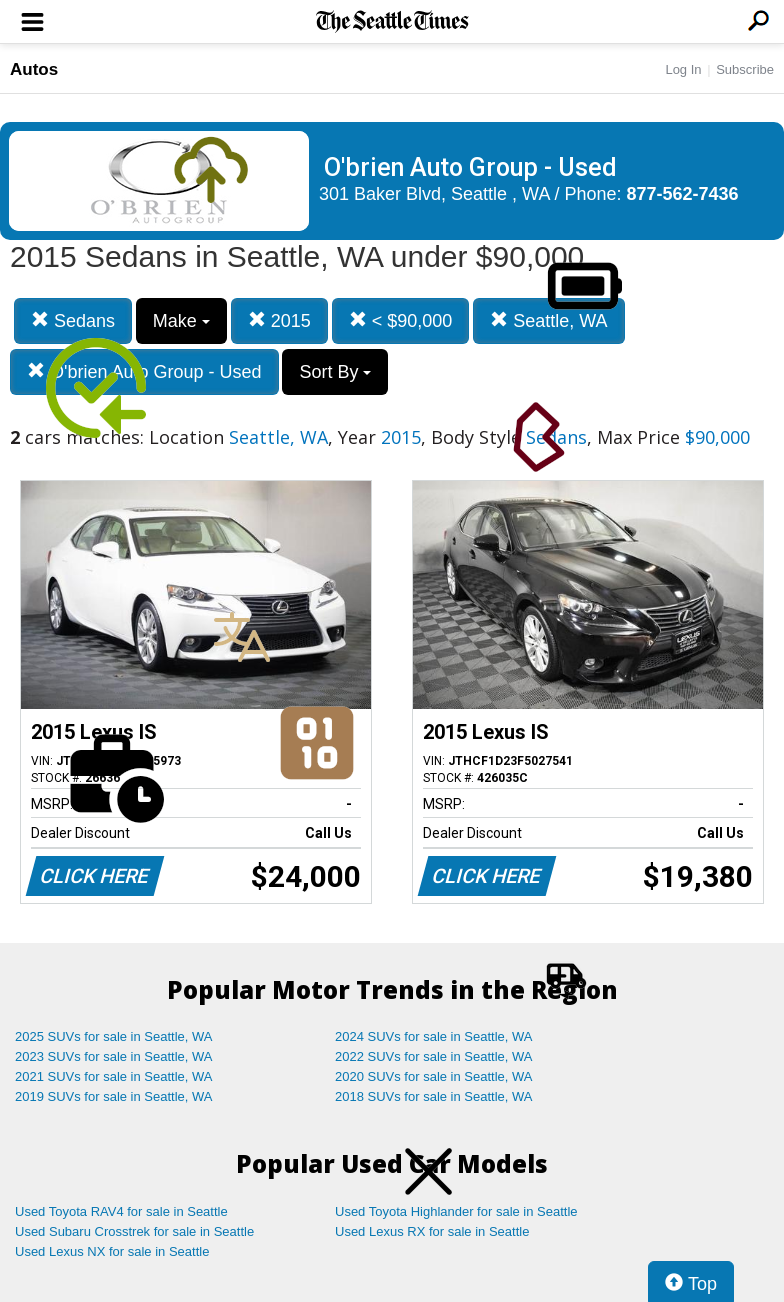 This screenshot has height=1302, width=784. I want to click on translate text to another language, so click(240, 638).